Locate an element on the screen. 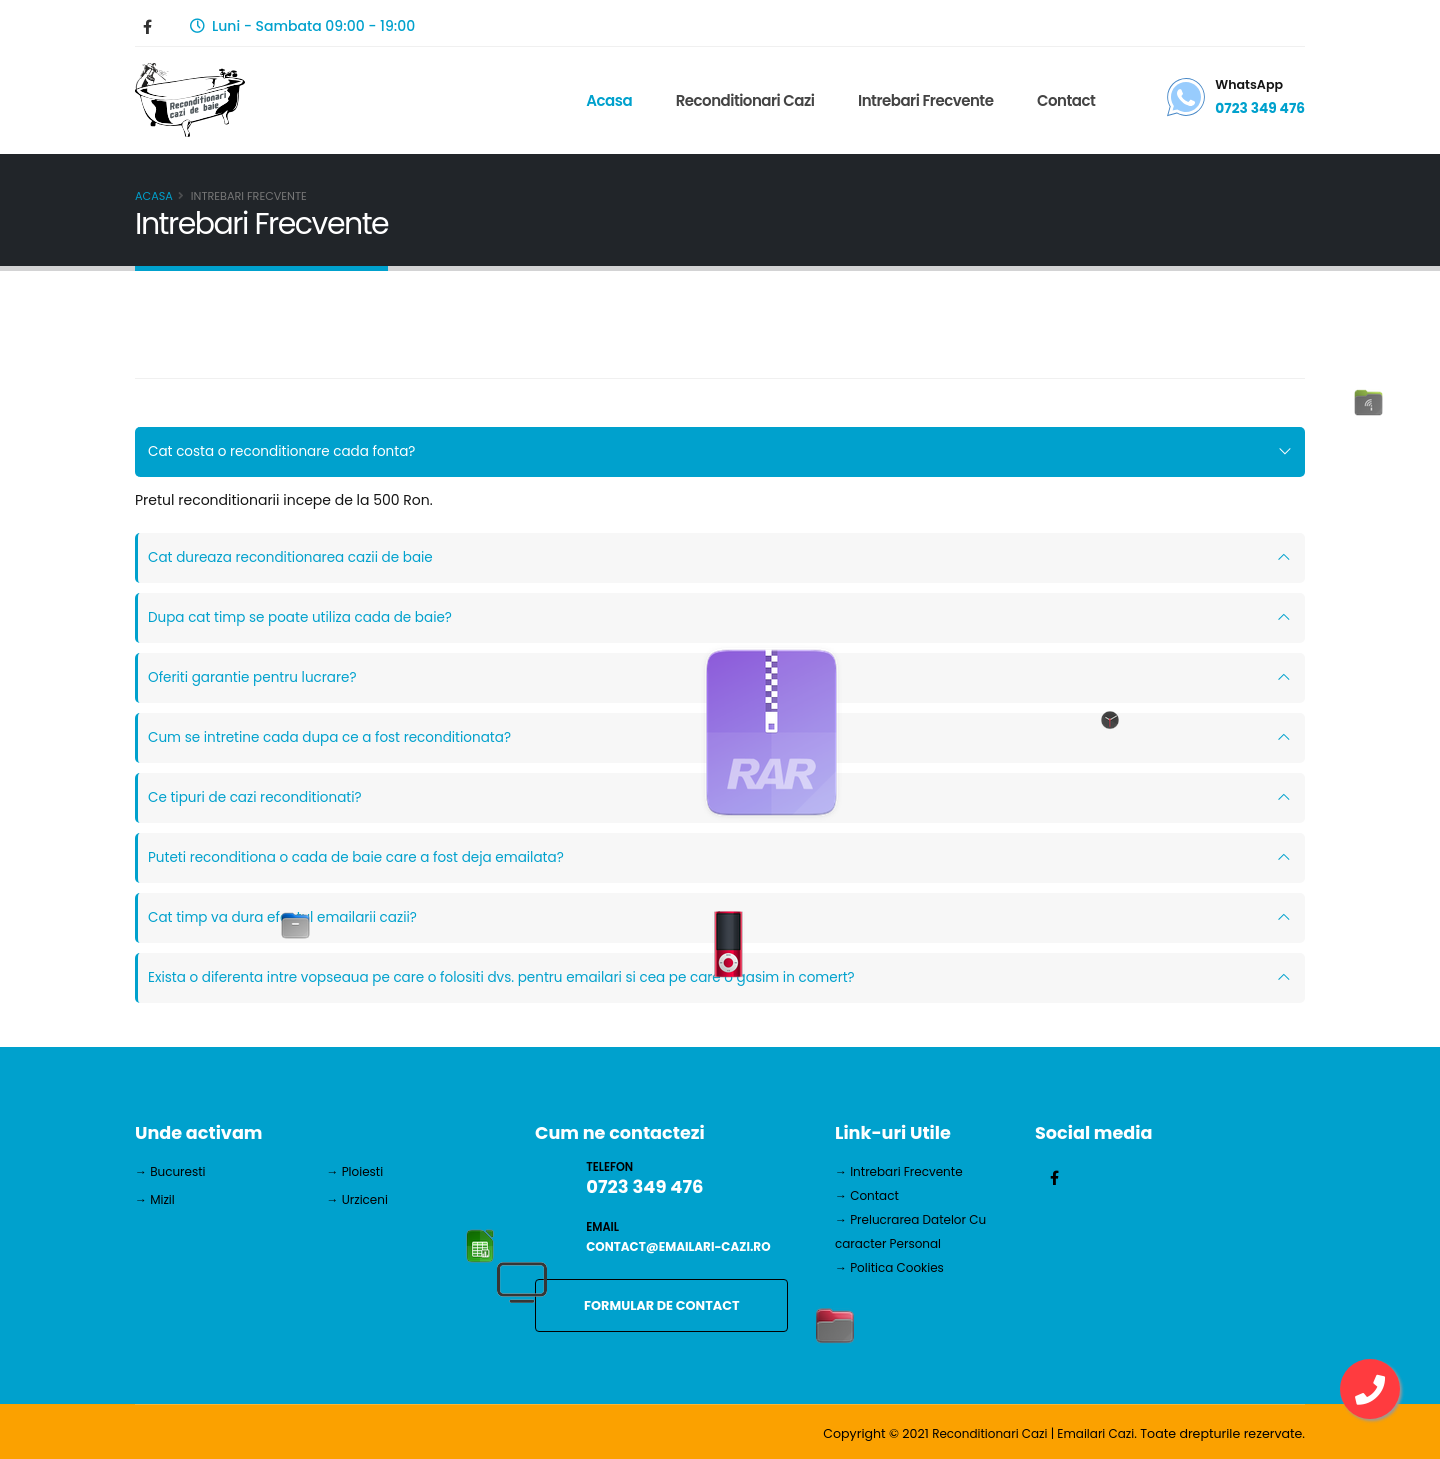 The height and width of the screenshot is (1459, 1440). access display settings is located at coordinates (522, 1281).